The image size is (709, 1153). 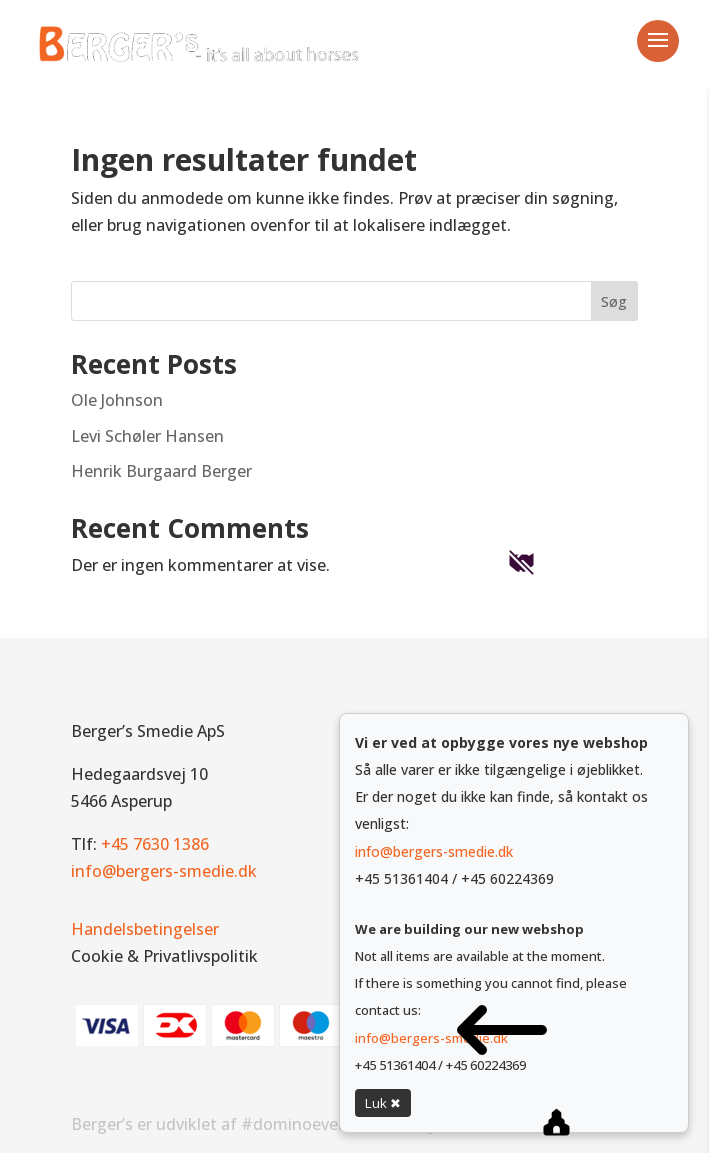 I want to click on go back to the previous page, so click(x=502, y=1030).